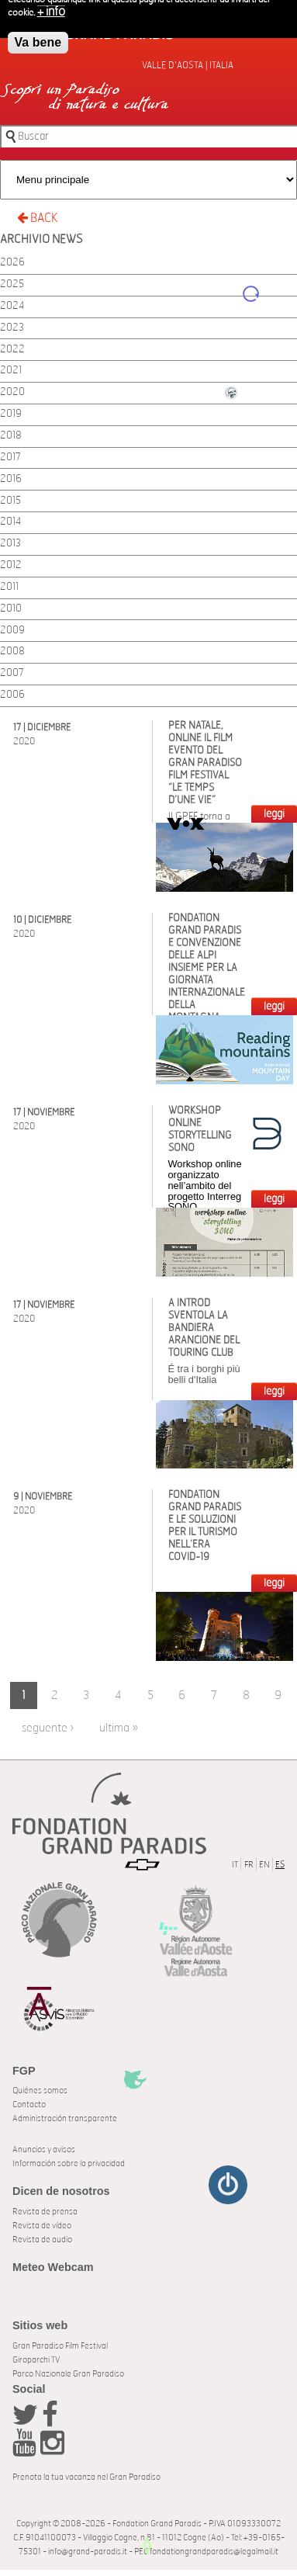 Image resolution: width=297 pixels, height=2576 pixels. What do you see at coordinates (39, 2000) in the screenshot?
I see `apply overline formatting to selected text` at bounding box center [39, 2000].